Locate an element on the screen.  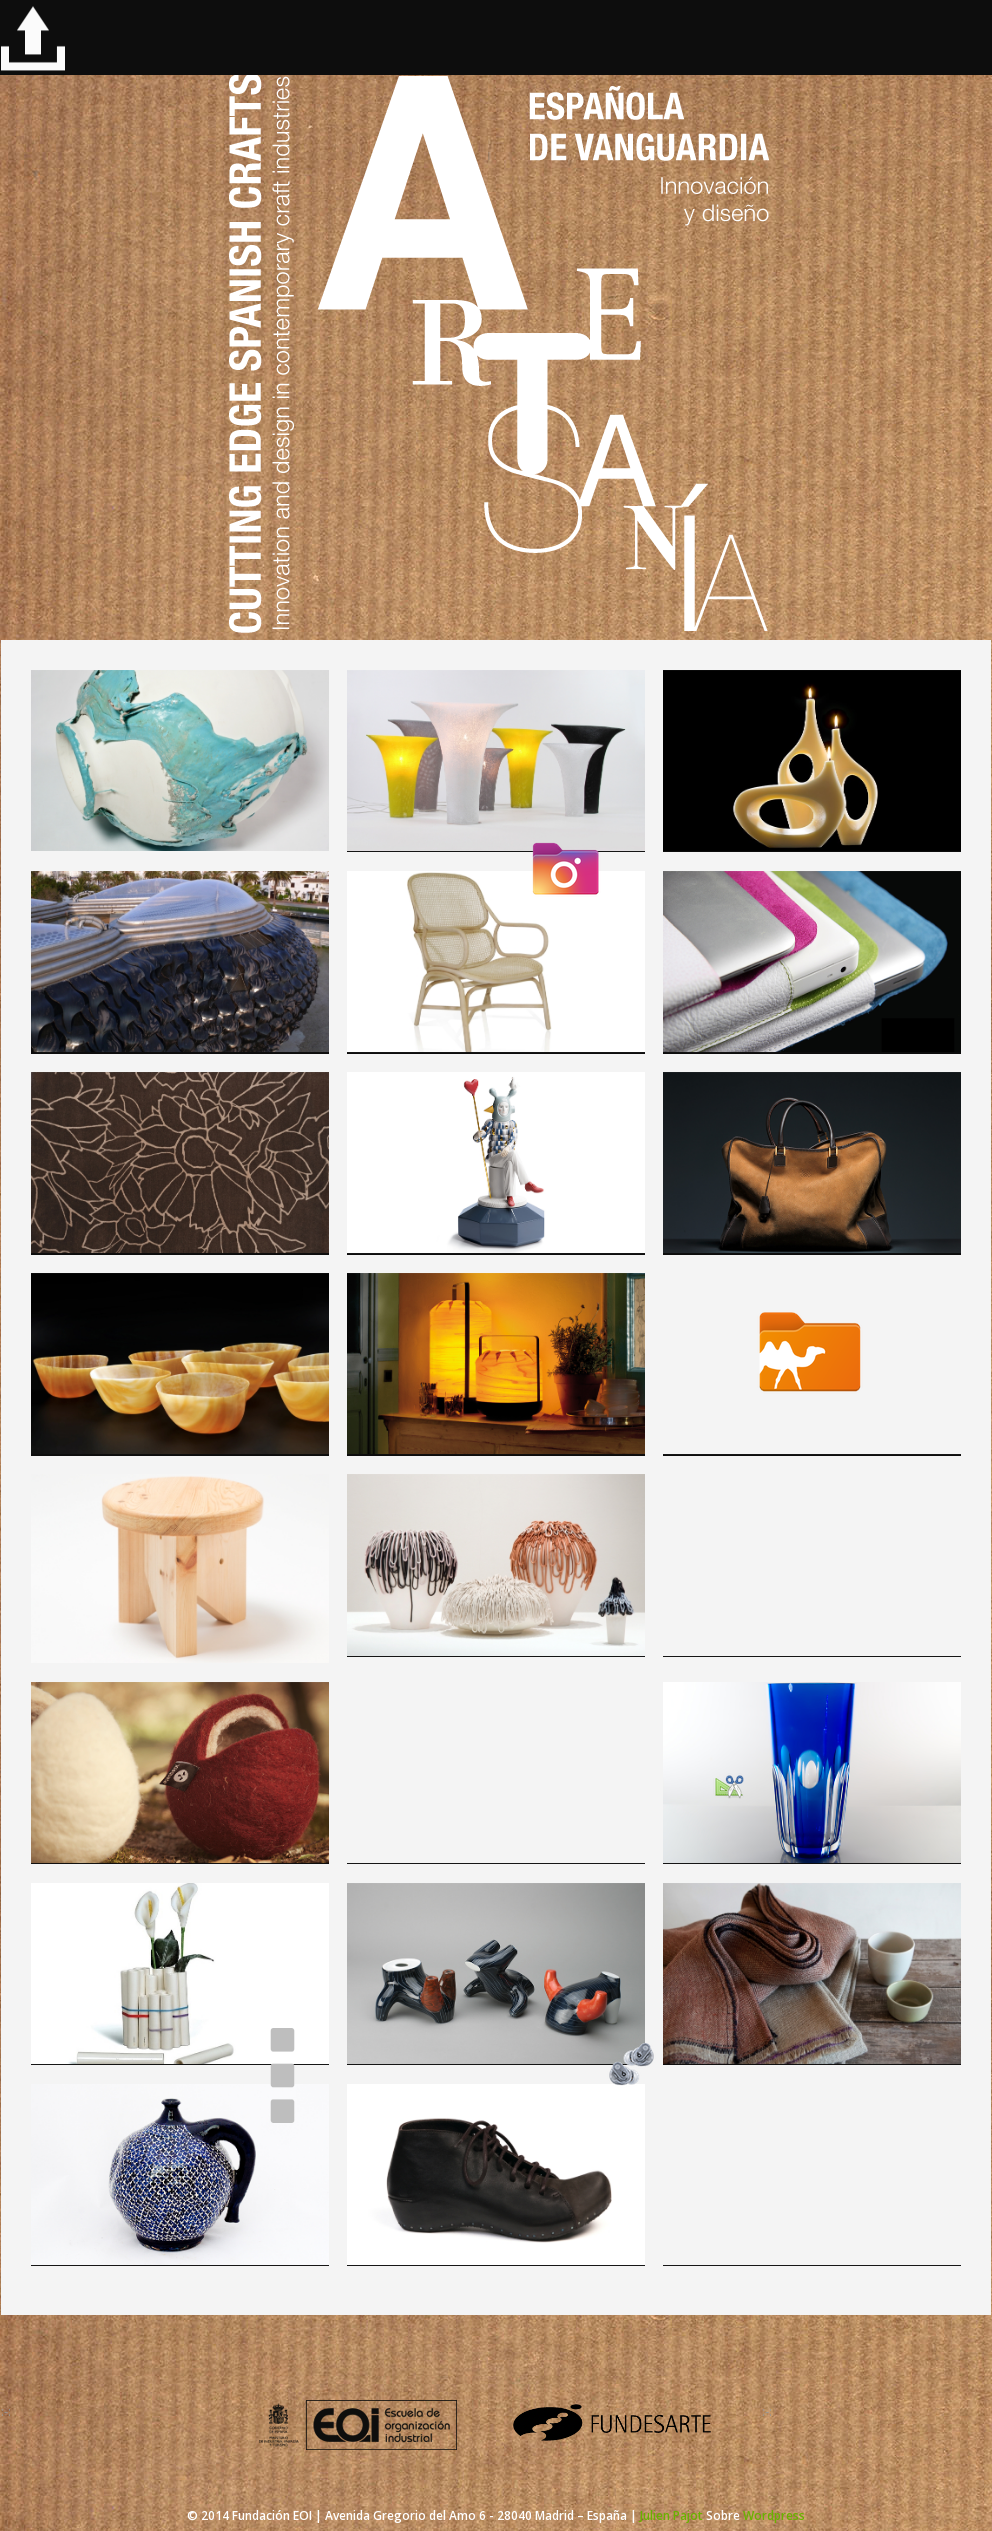
connect beats wireless earbuds is located at coordinates (631, 2064).